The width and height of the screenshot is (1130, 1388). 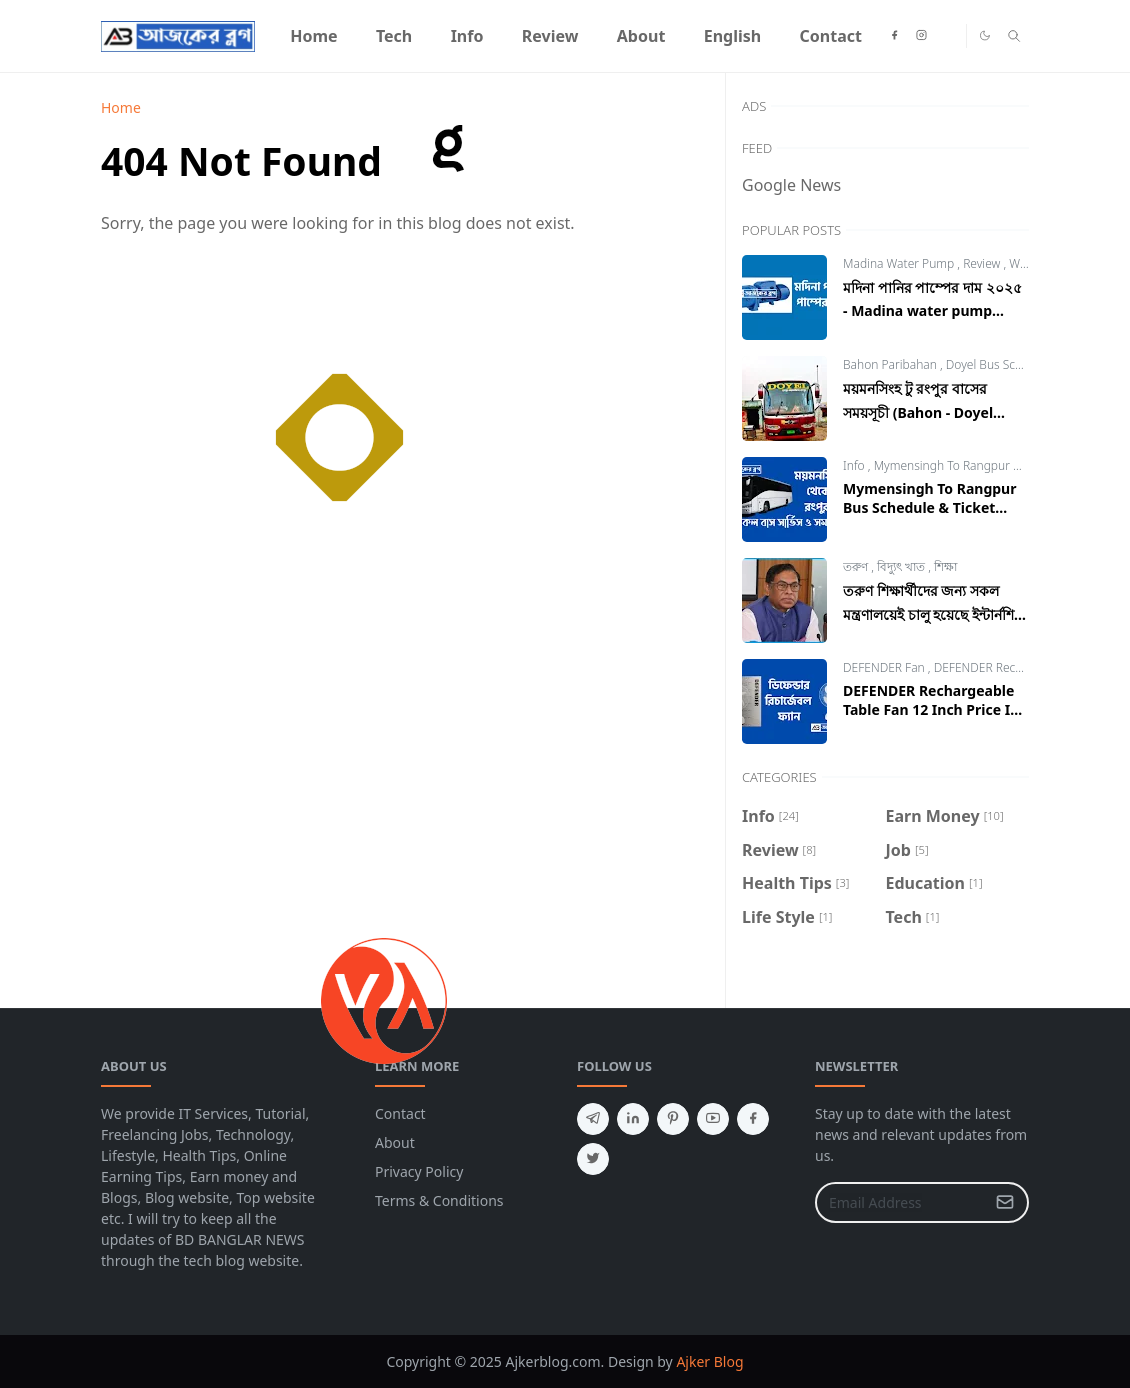 I want to click on open Kagi search engine, so click(x=448, y=148).